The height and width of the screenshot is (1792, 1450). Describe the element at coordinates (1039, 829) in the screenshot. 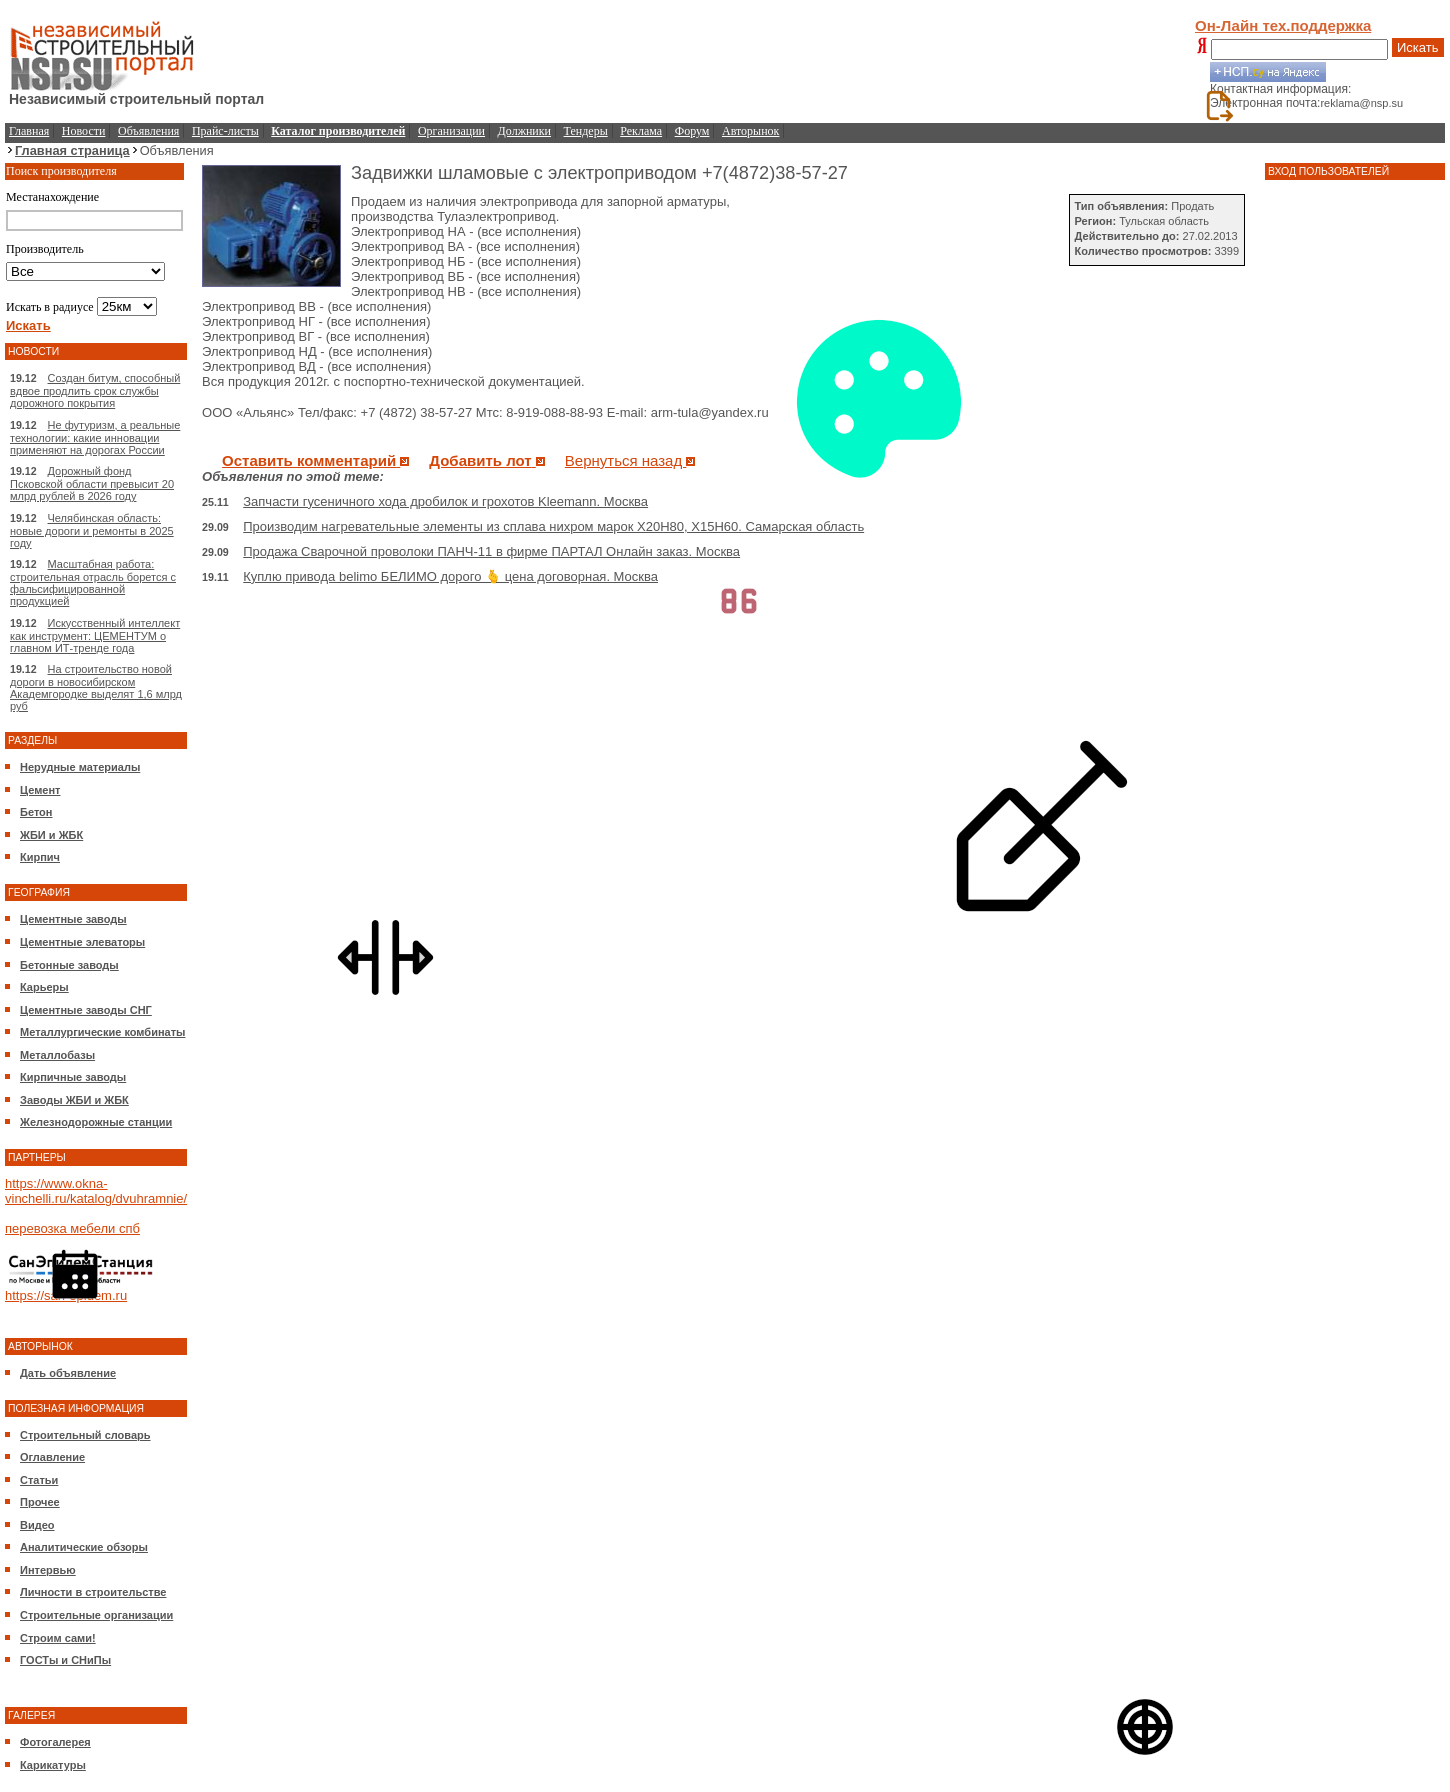

I see `access gardening or landscaping tools` at that location.